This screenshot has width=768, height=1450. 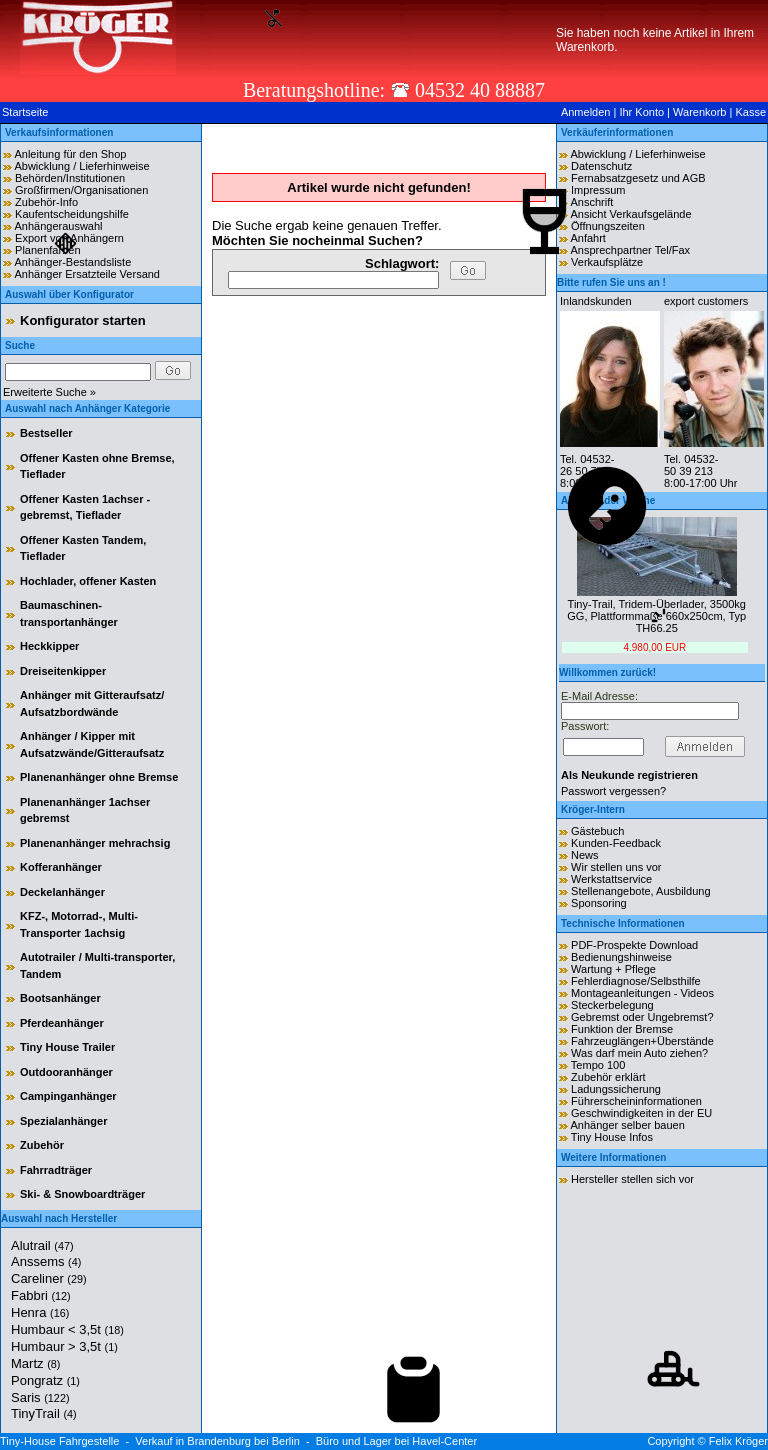 What do you see at coordinates (607, 506) in the screenshot?
I see `access security or authentication settings` at bounding box center [607, 506].